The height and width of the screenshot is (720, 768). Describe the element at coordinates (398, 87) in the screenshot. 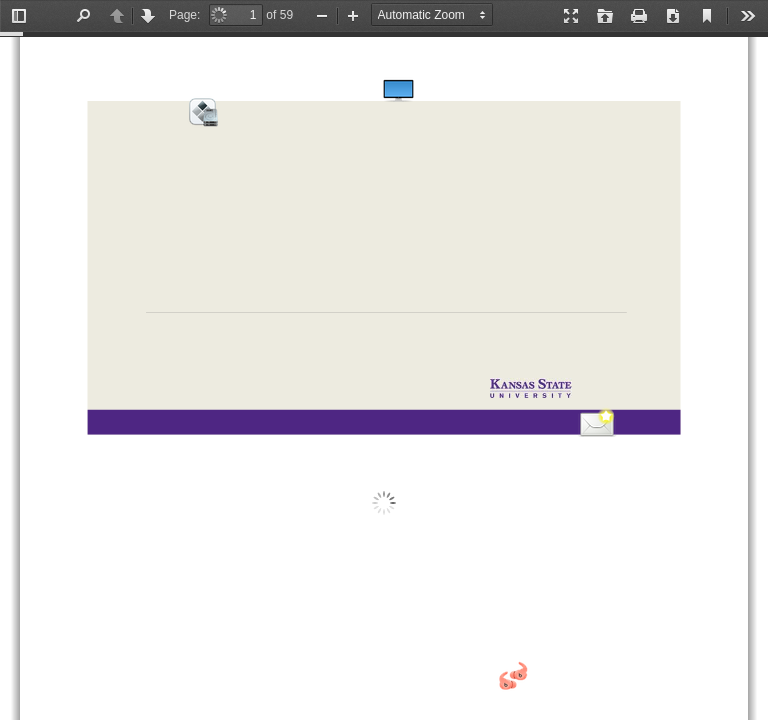

I see `connect to an external display` at that location.